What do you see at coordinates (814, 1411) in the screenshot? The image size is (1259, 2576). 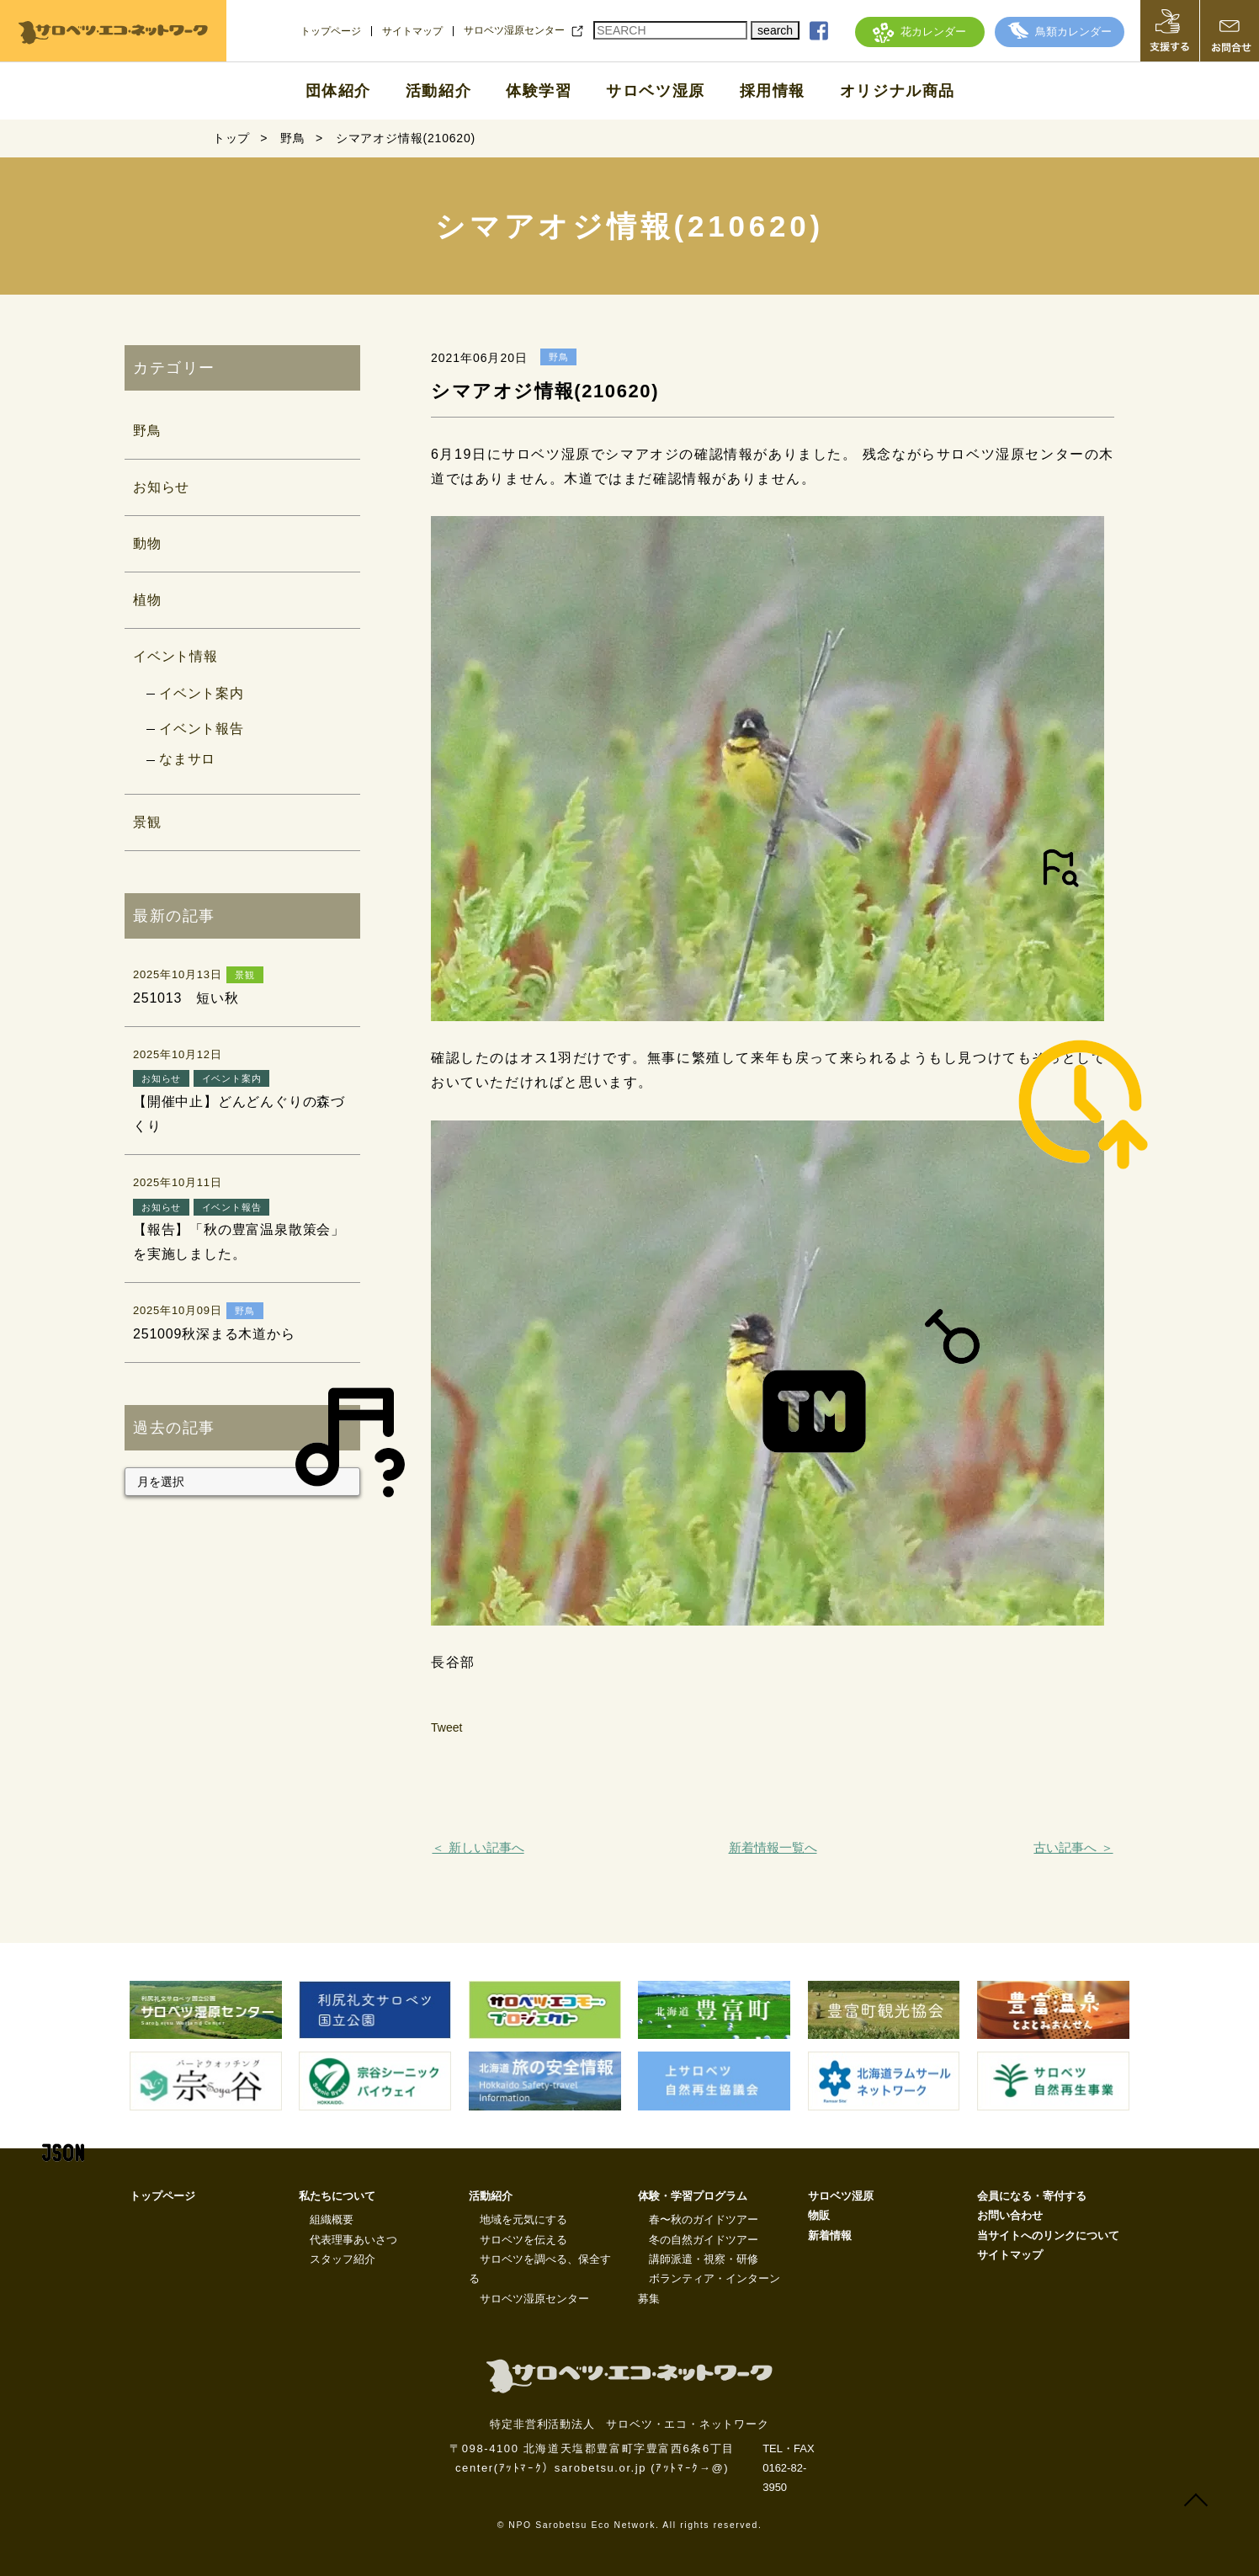 I see `indicates trademarked content or branding` at bounding box center [814, 1411].